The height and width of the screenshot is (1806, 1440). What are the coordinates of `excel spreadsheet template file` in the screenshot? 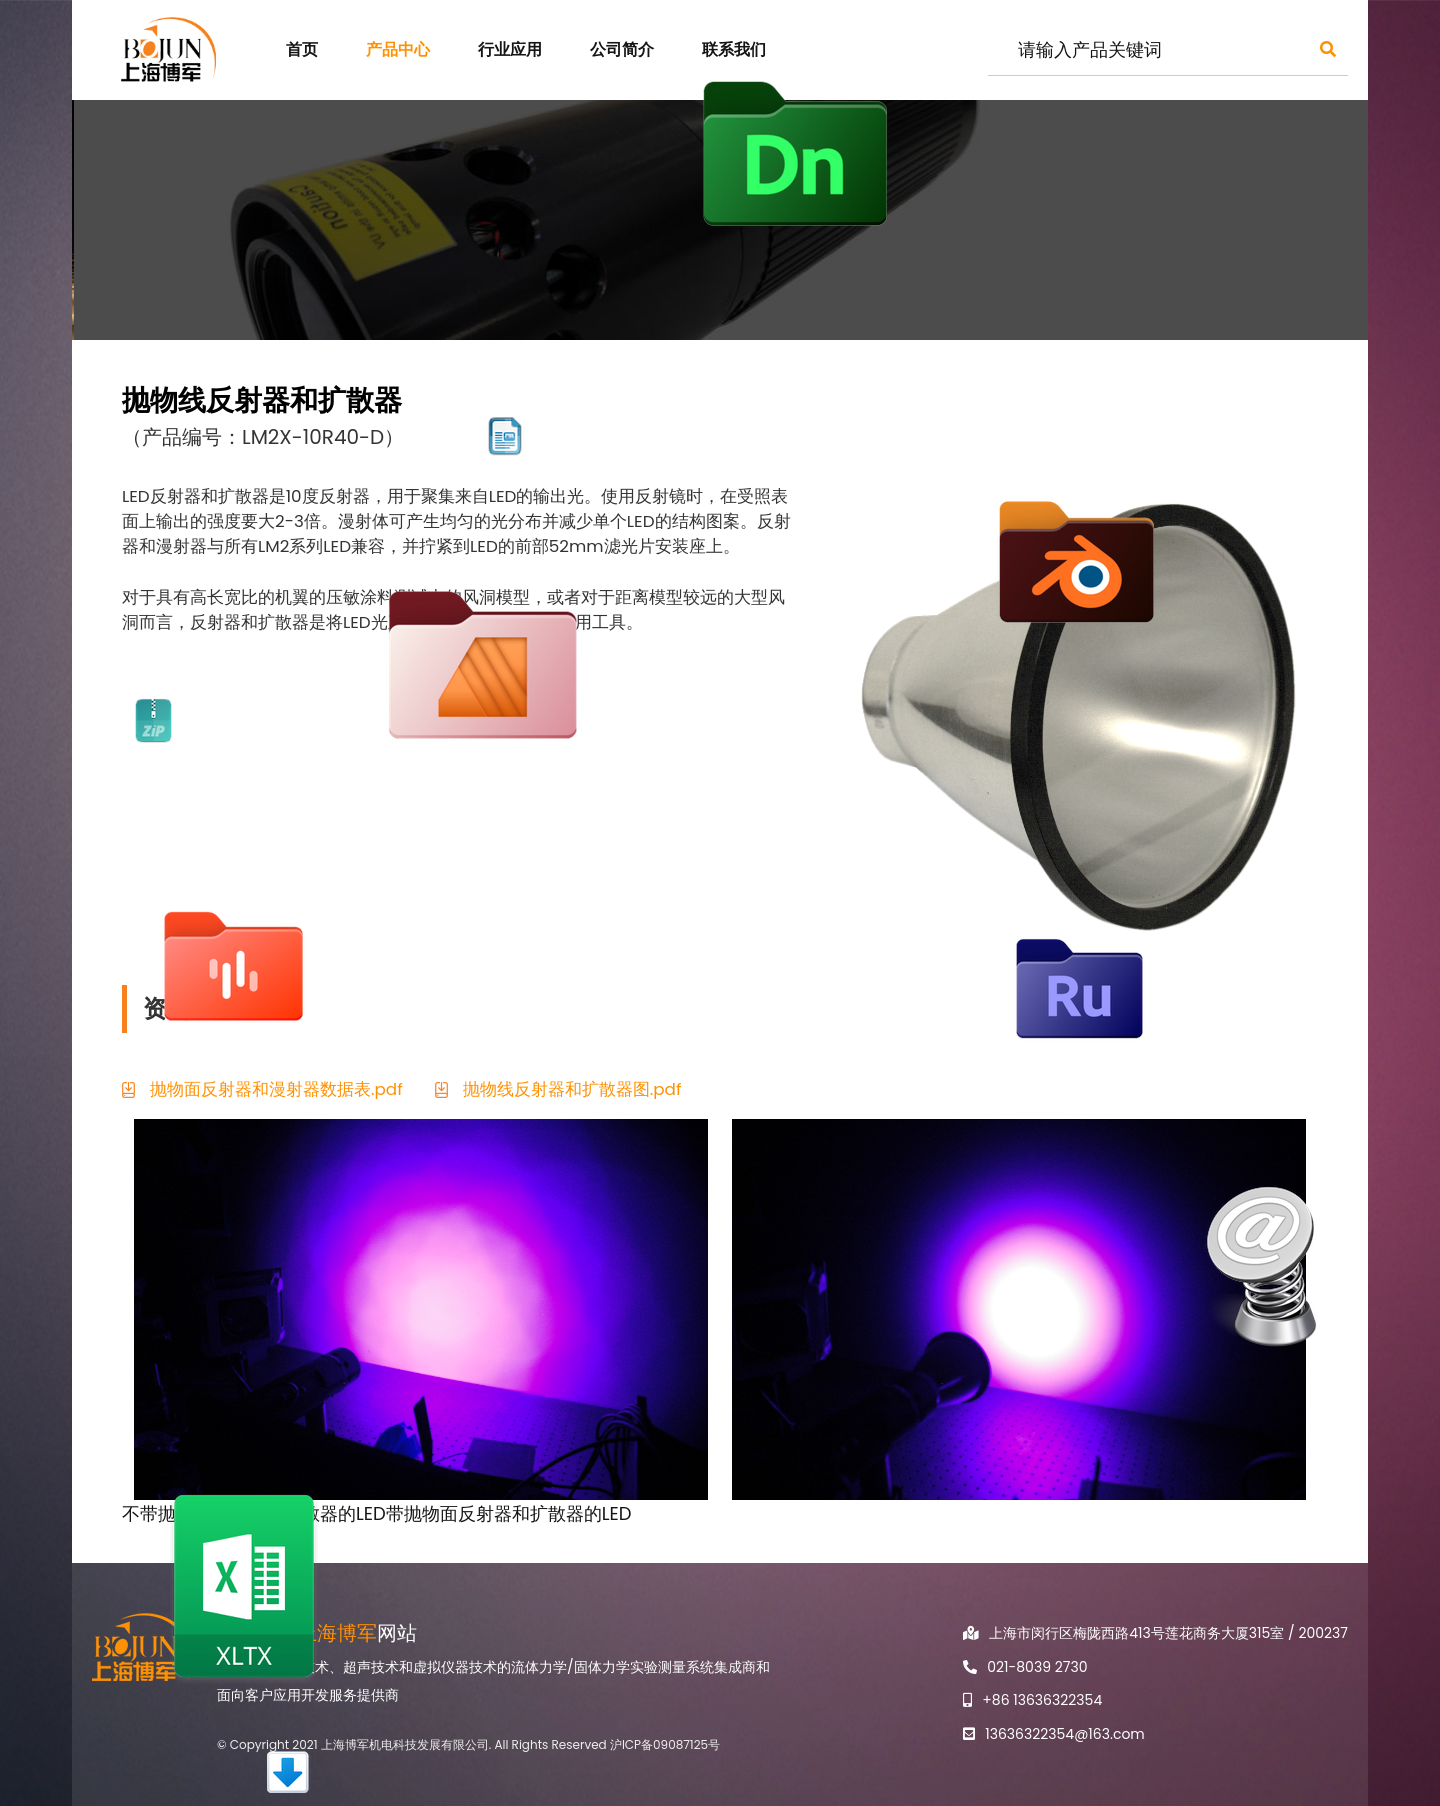 It's located at (244, 1589).